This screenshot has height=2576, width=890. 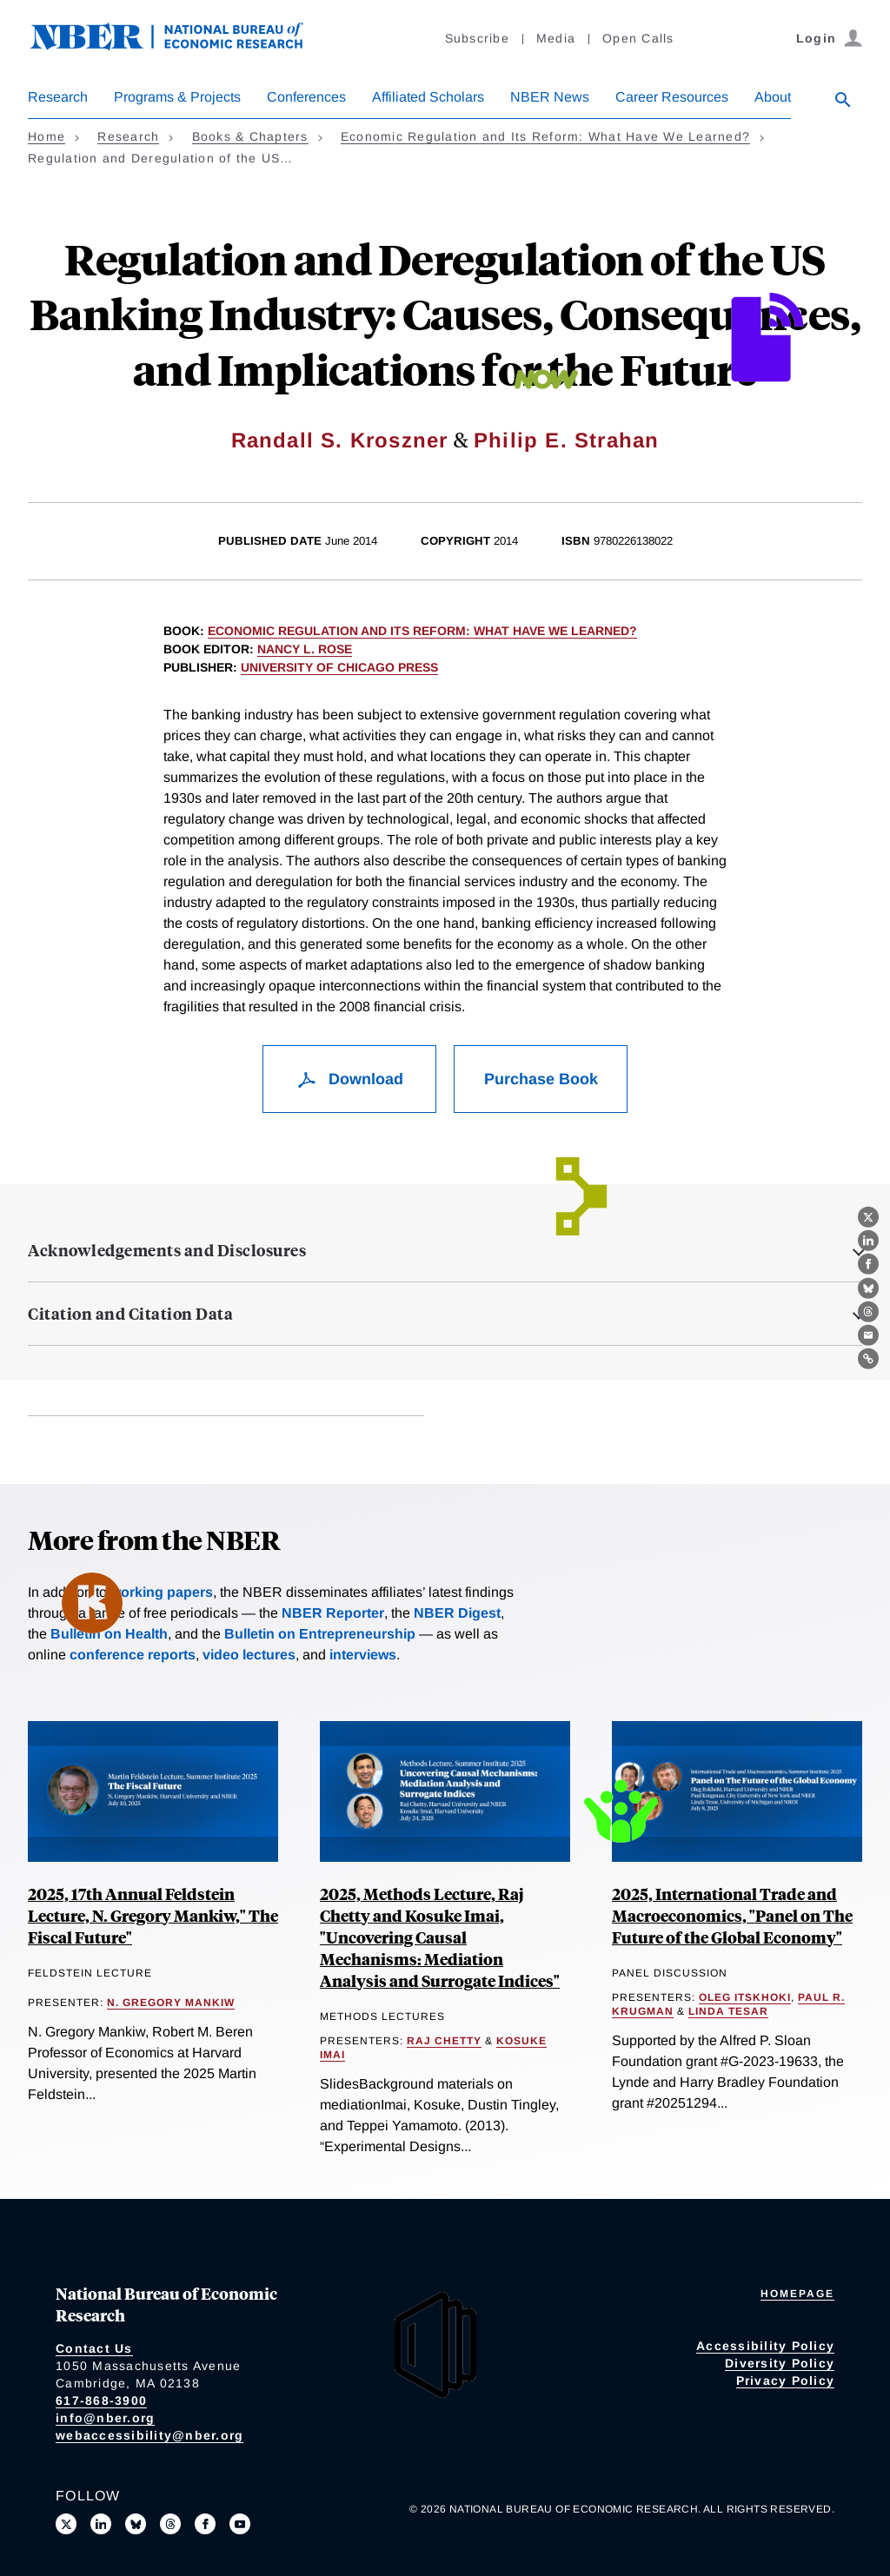 I want to click on open outline knowledge base app, so click(x=435, y=2345).